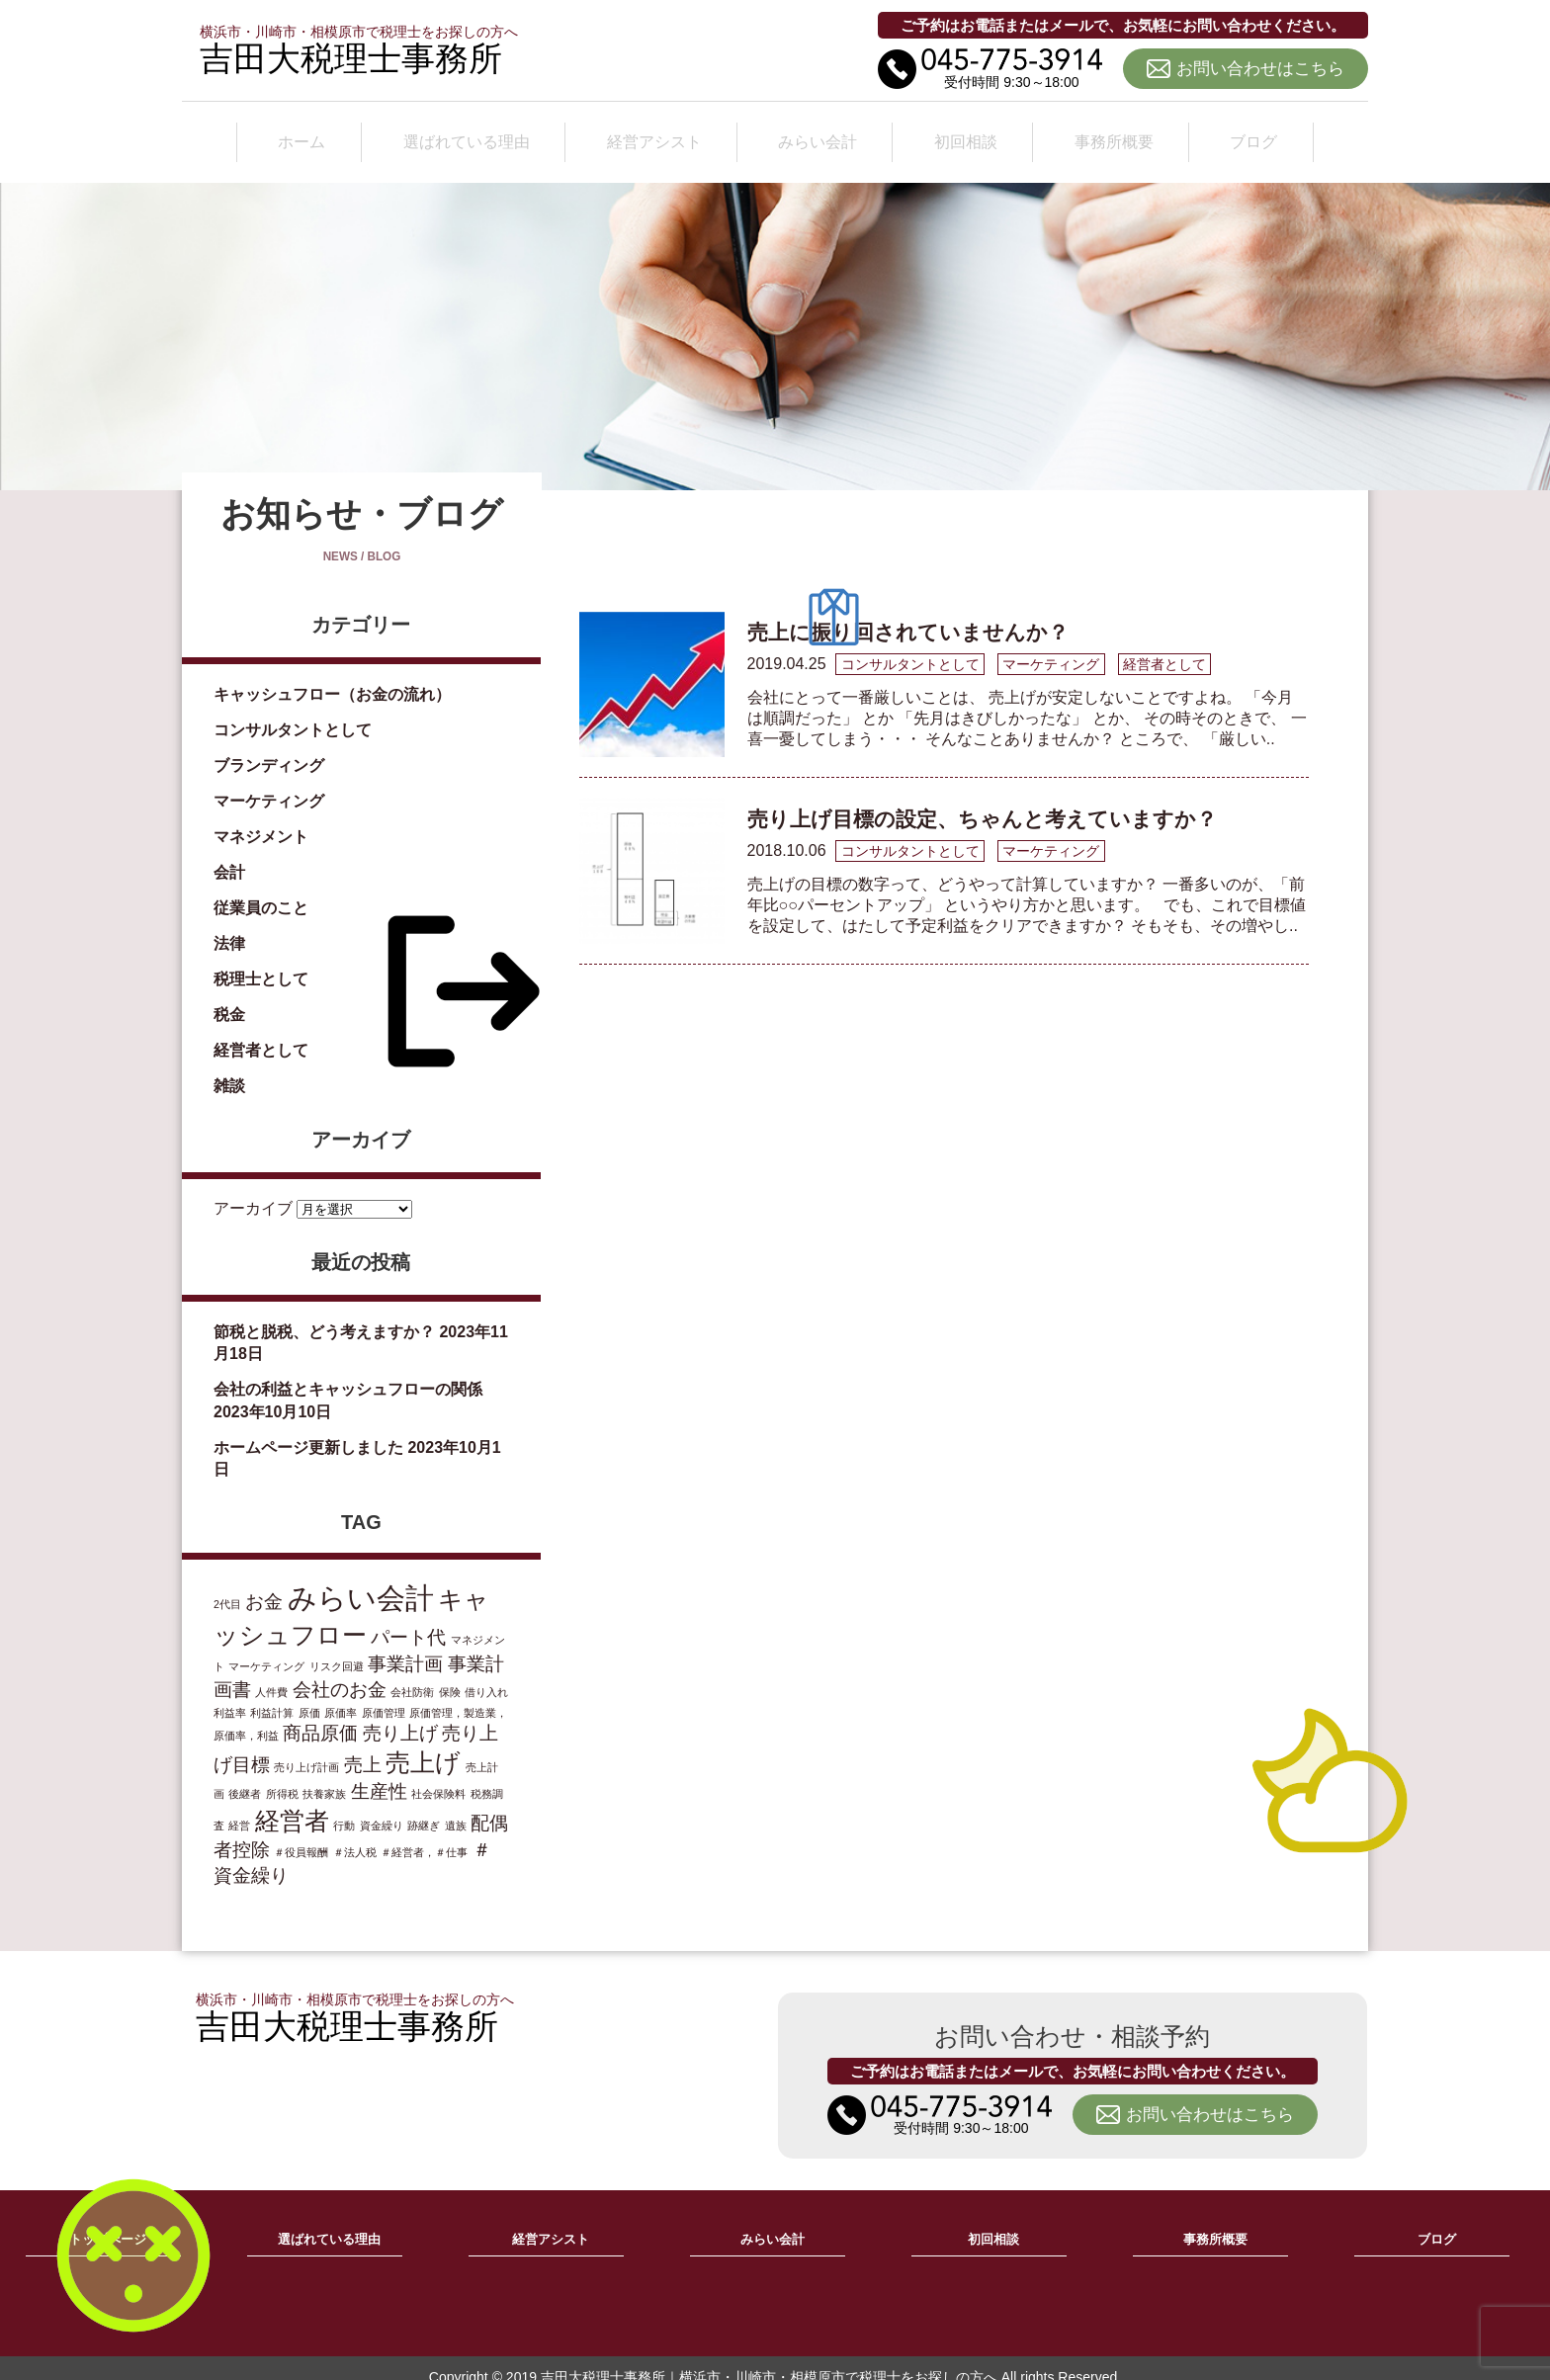 The height and width of the screenshot is (2380, 1550). What do you see at coordinates (133, 2255) in the screenshot?
I see `indicates an error or failed action` at bounding box center [133, 2255].